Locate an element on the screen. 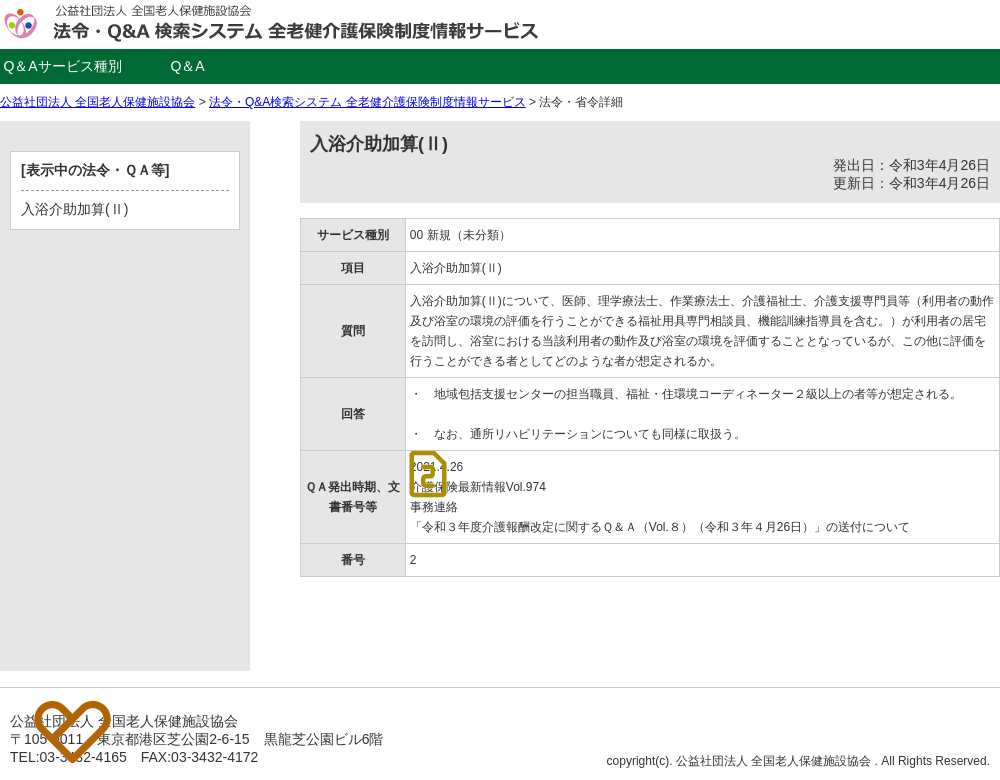 This screenshot has width=1000, height=780. open Google Fit app is located at coordinates (72, 730).